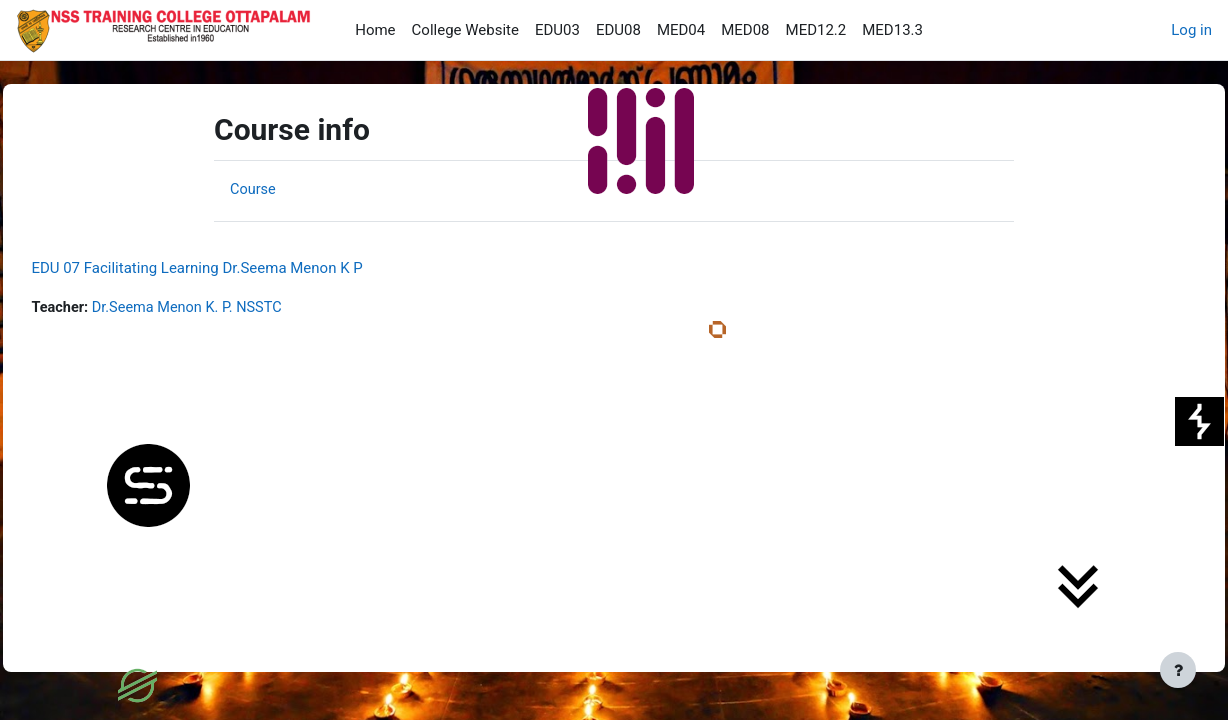 The image size is (1228, 720). I want to click on mediapipe framework or SDK integration, so click(641, 141).